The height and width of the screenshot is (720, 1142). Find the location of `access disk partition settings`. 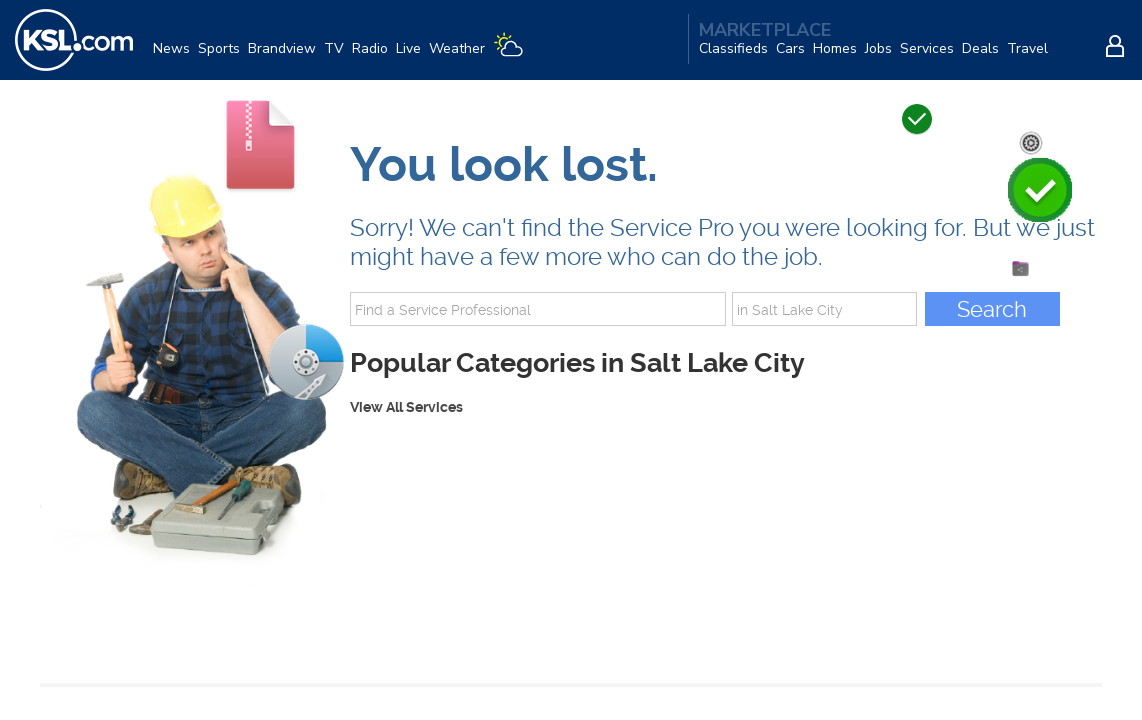

access disk partition settings is located at coordinates (306, 362).